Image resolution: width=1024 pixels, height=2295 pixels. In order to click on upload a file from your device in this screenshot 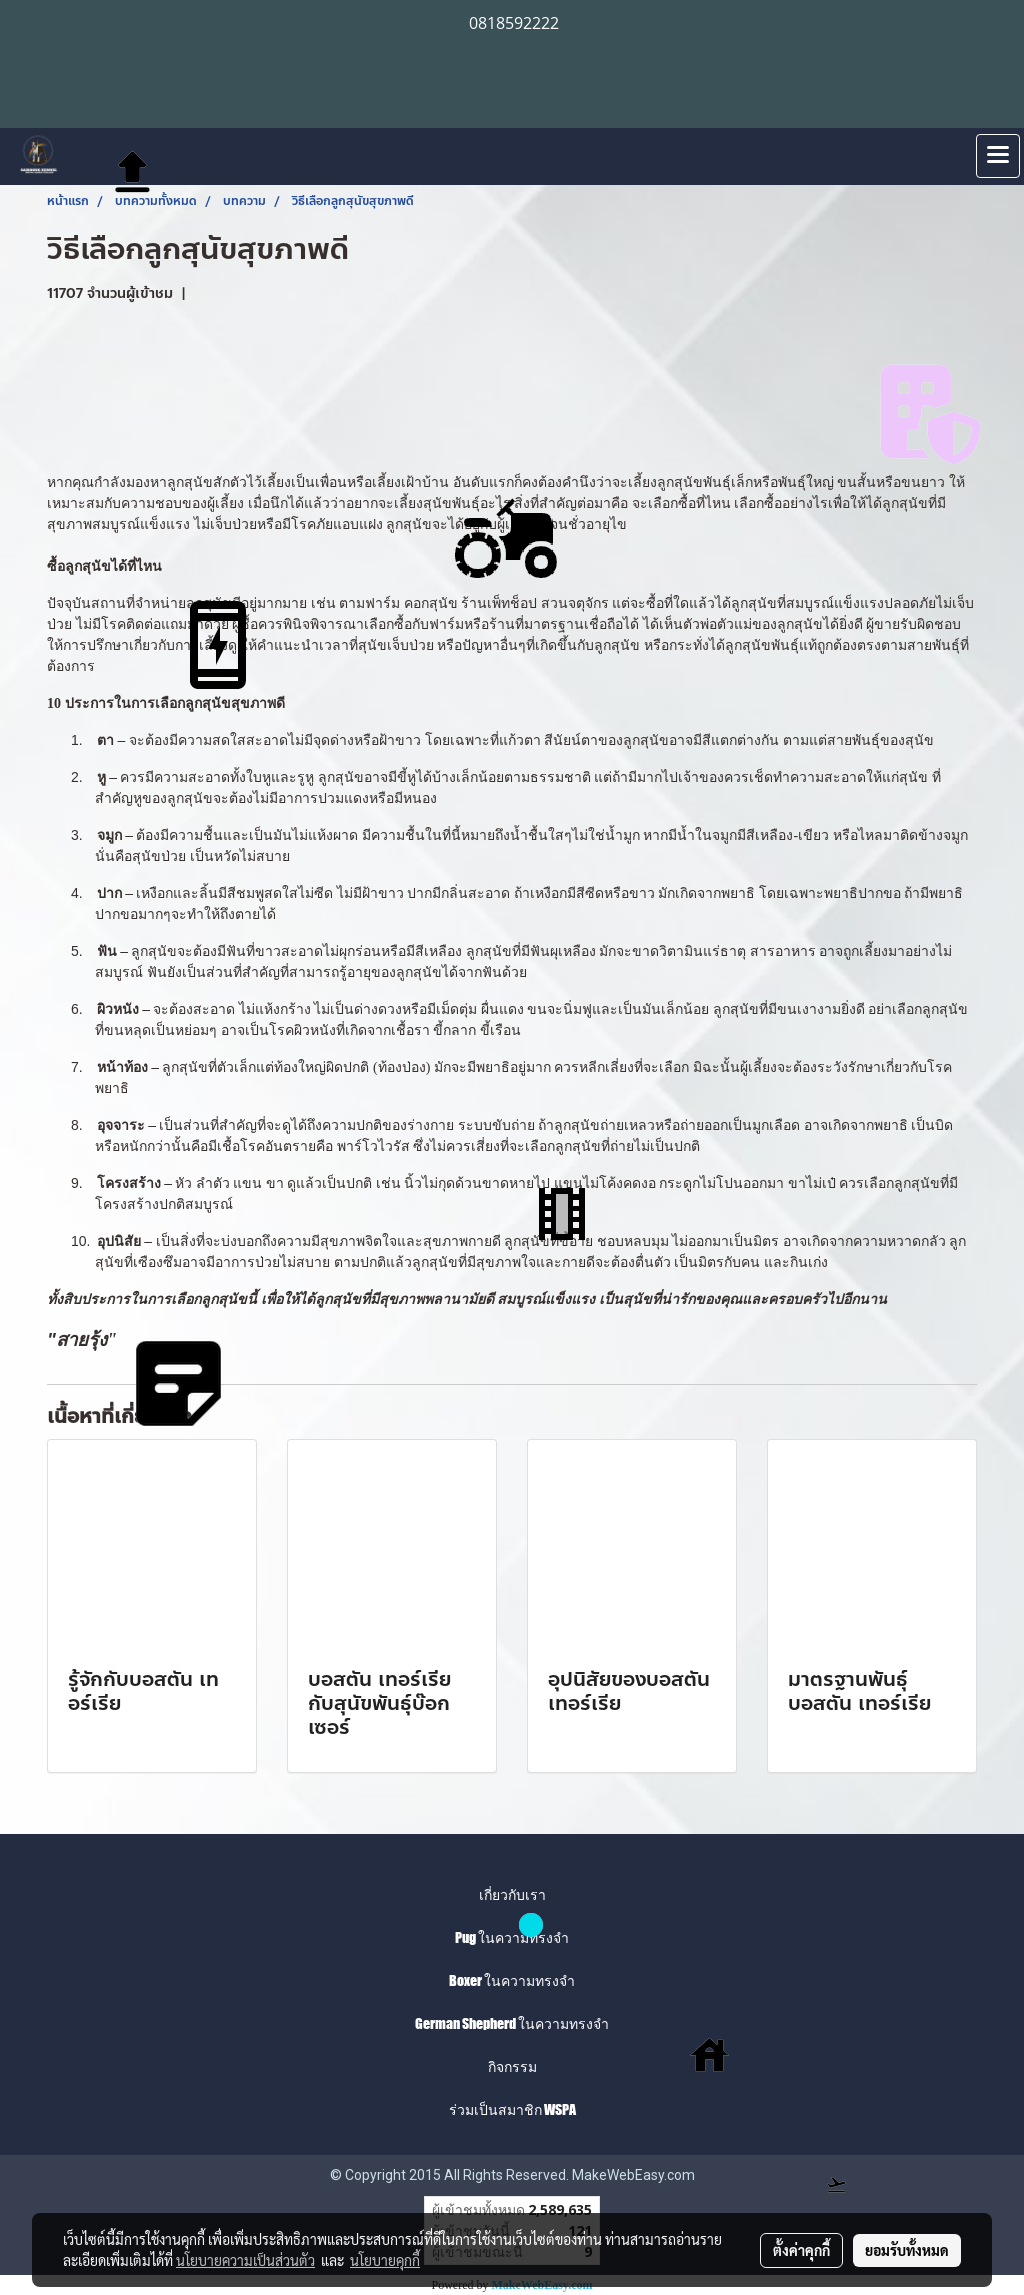, I will do `click(132, 172)`.